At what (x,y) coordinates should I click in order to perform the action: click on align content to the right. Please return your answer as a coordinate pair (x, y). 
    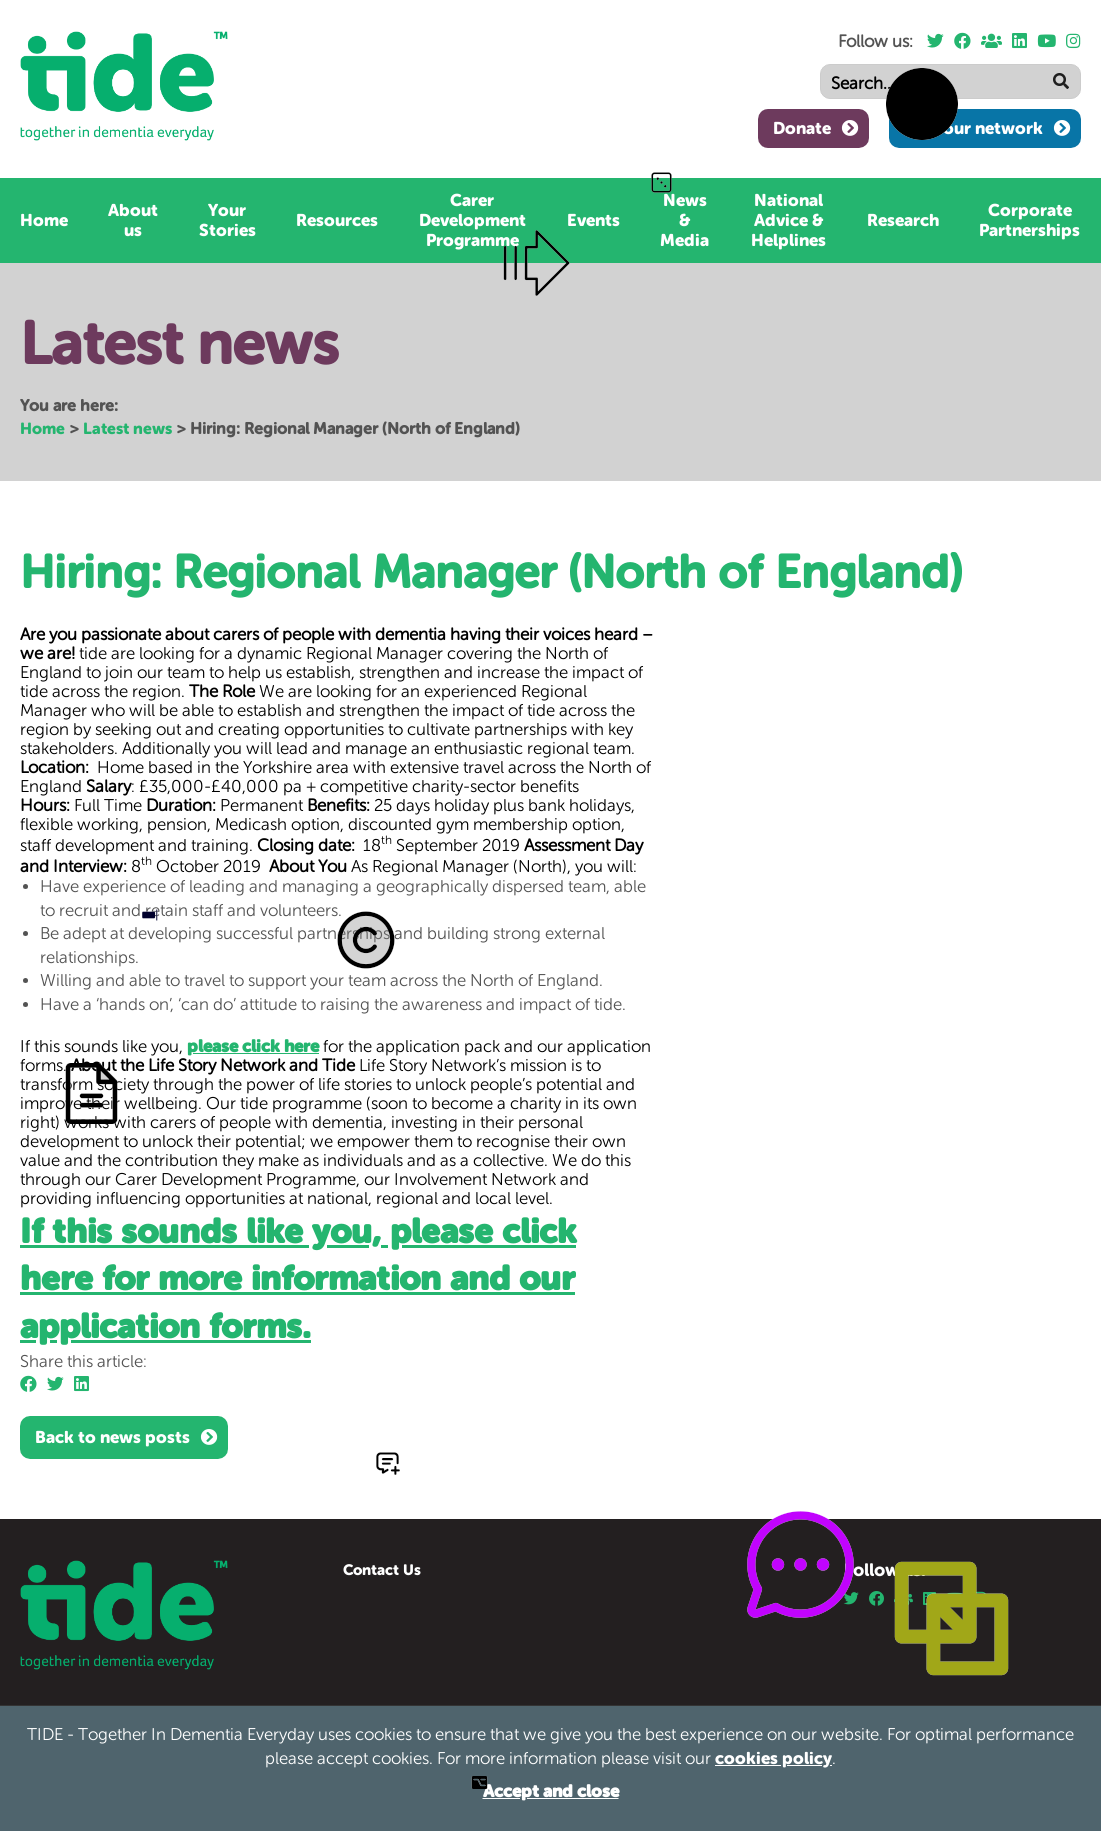
    Looking at the image, I should click on (150, 915).